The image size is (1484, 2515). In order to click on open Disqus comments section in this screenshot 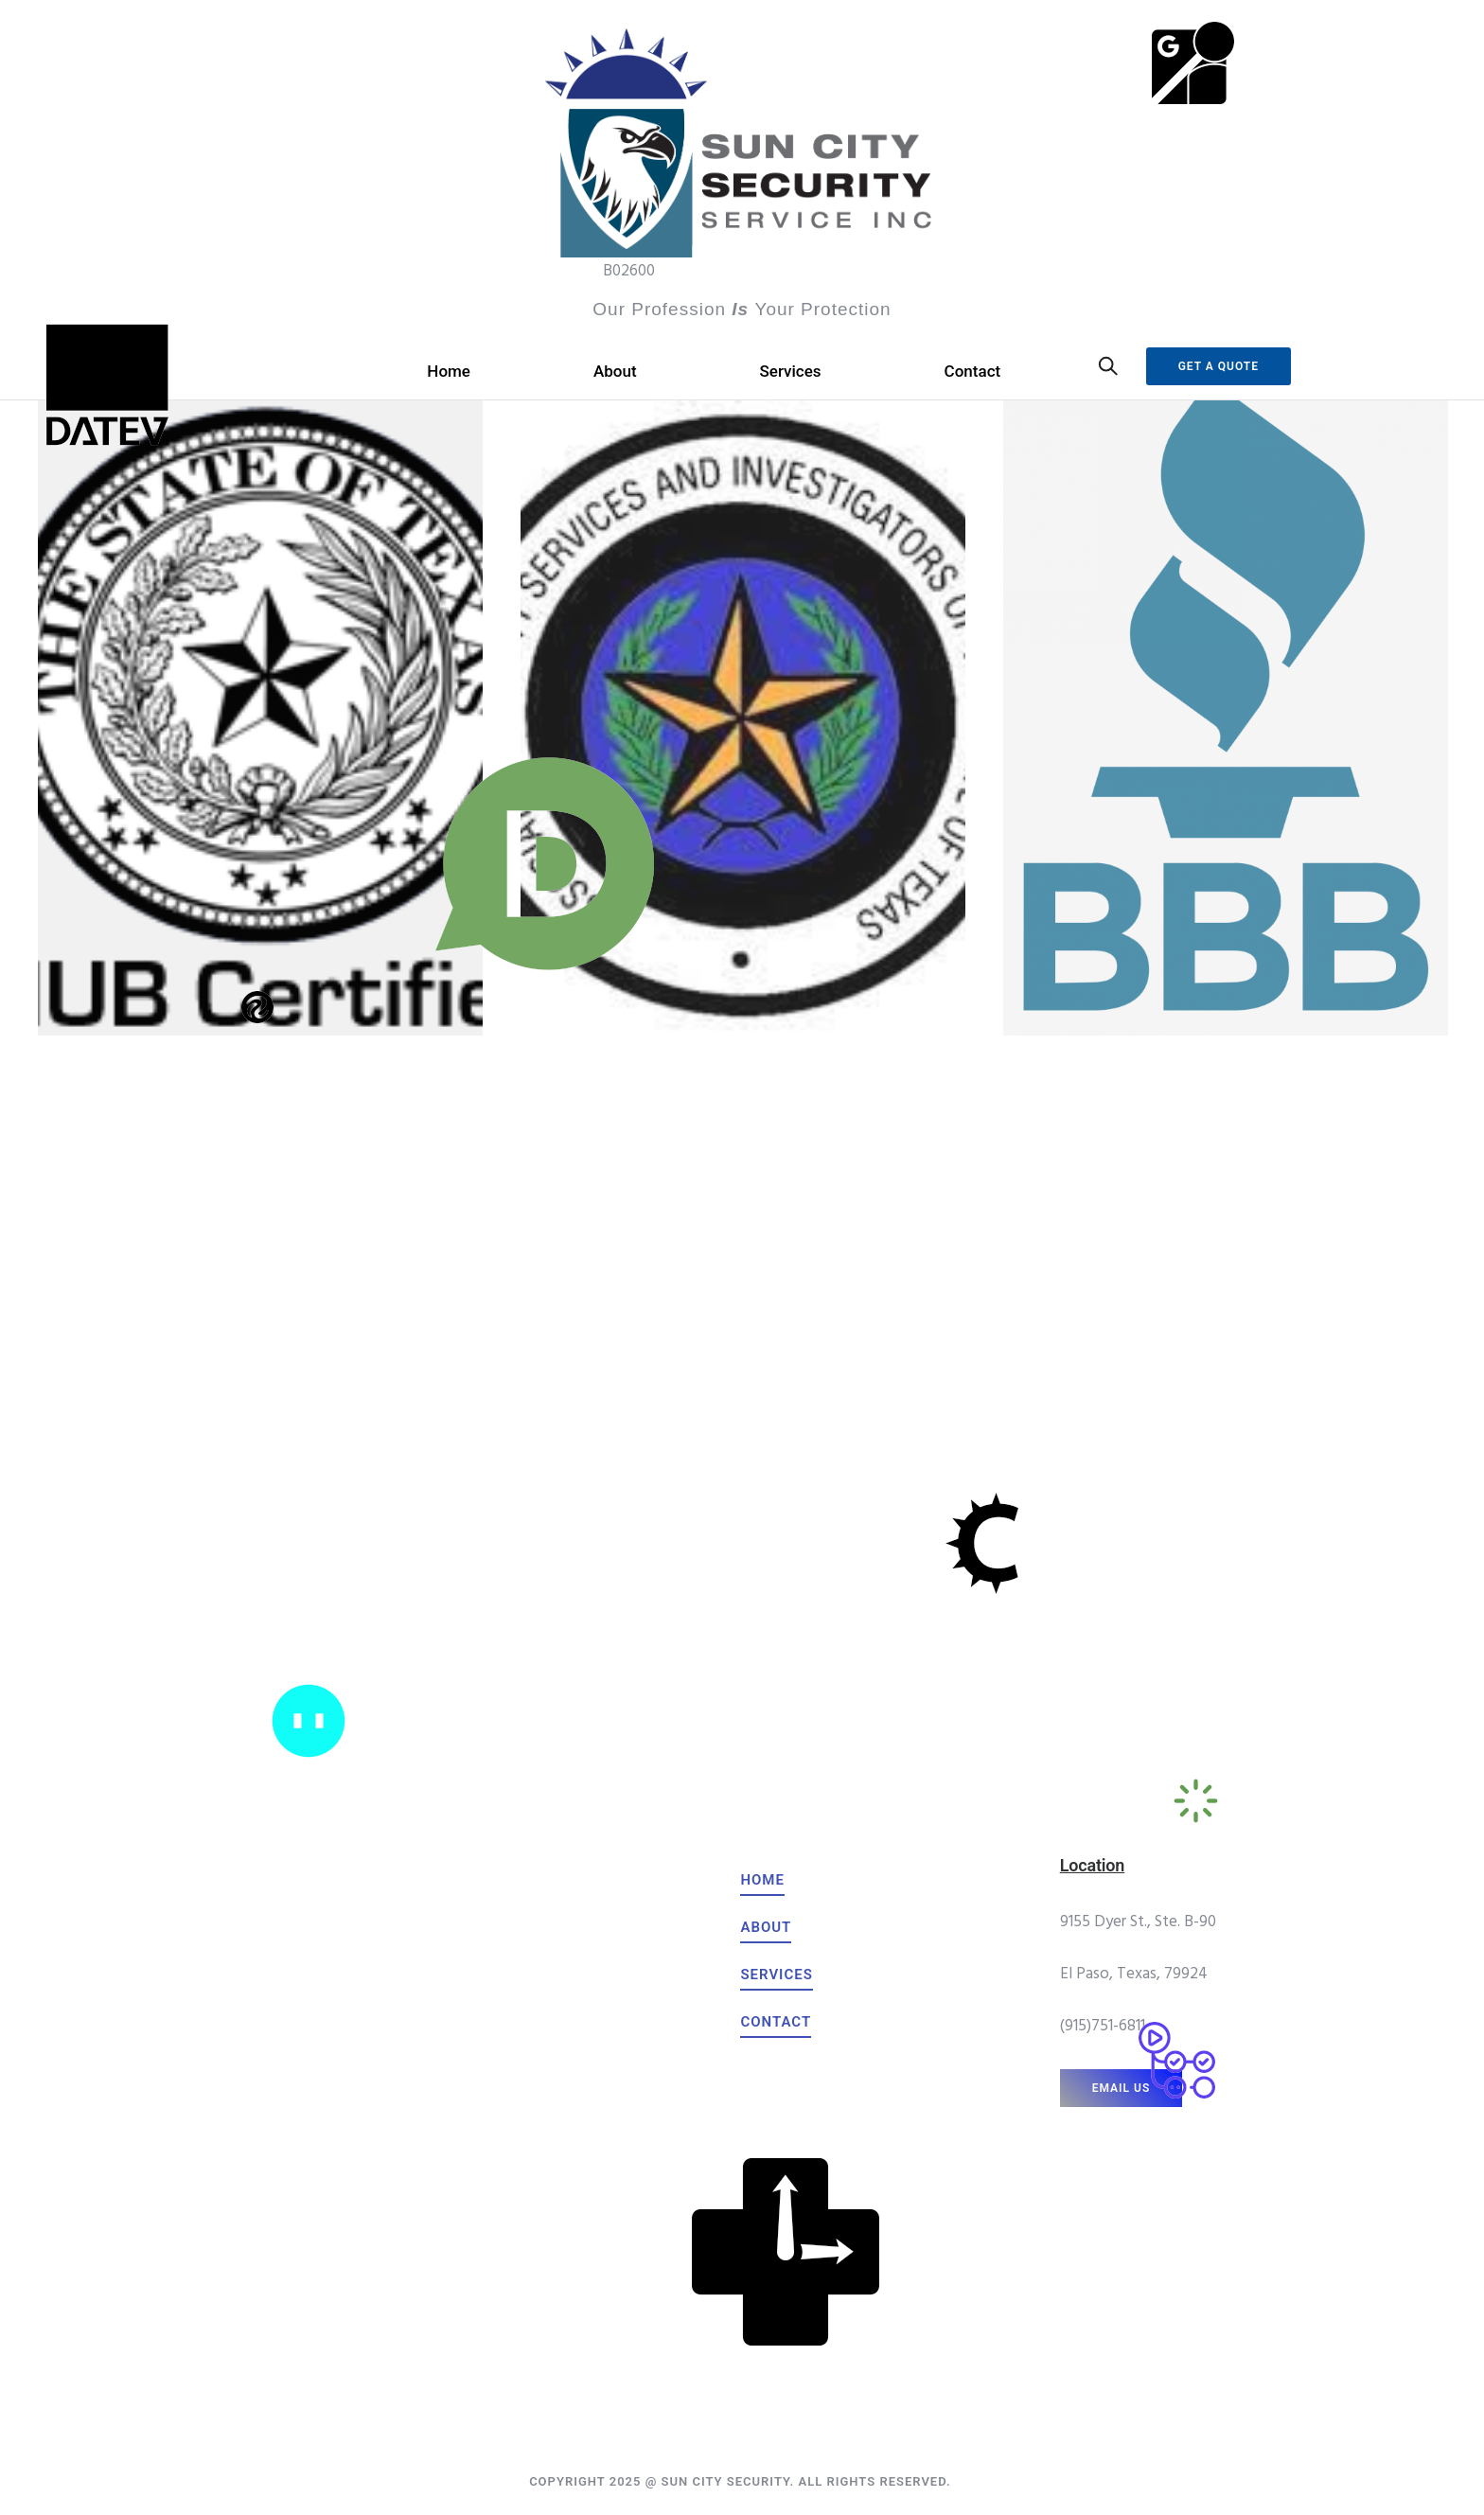, I will do `click(544, 863)`.